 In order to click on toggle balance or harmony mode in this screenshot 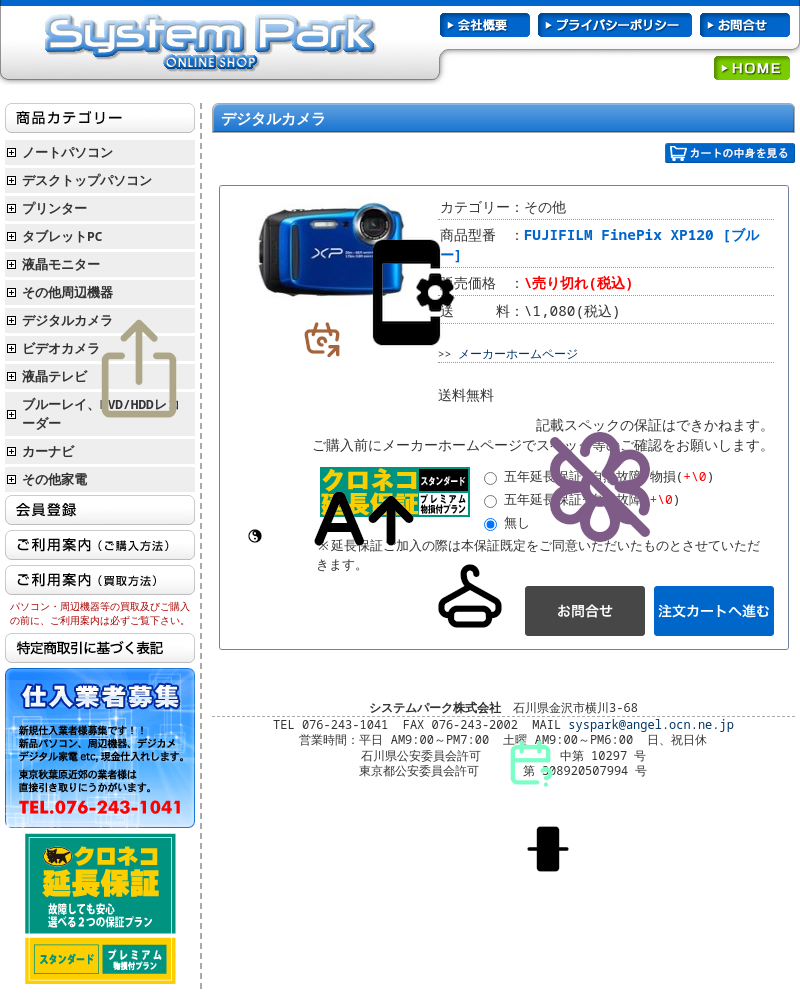, I will do `click(255, 536)`.